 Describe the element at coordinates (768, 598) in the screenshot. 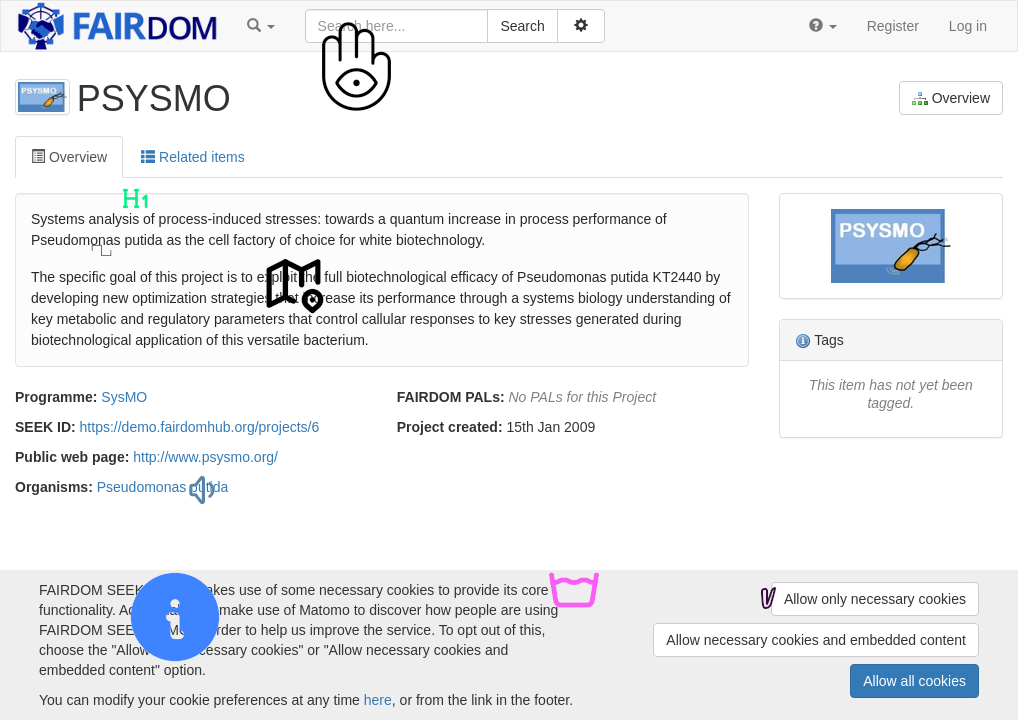

I see `open the Vinted app` at that location.